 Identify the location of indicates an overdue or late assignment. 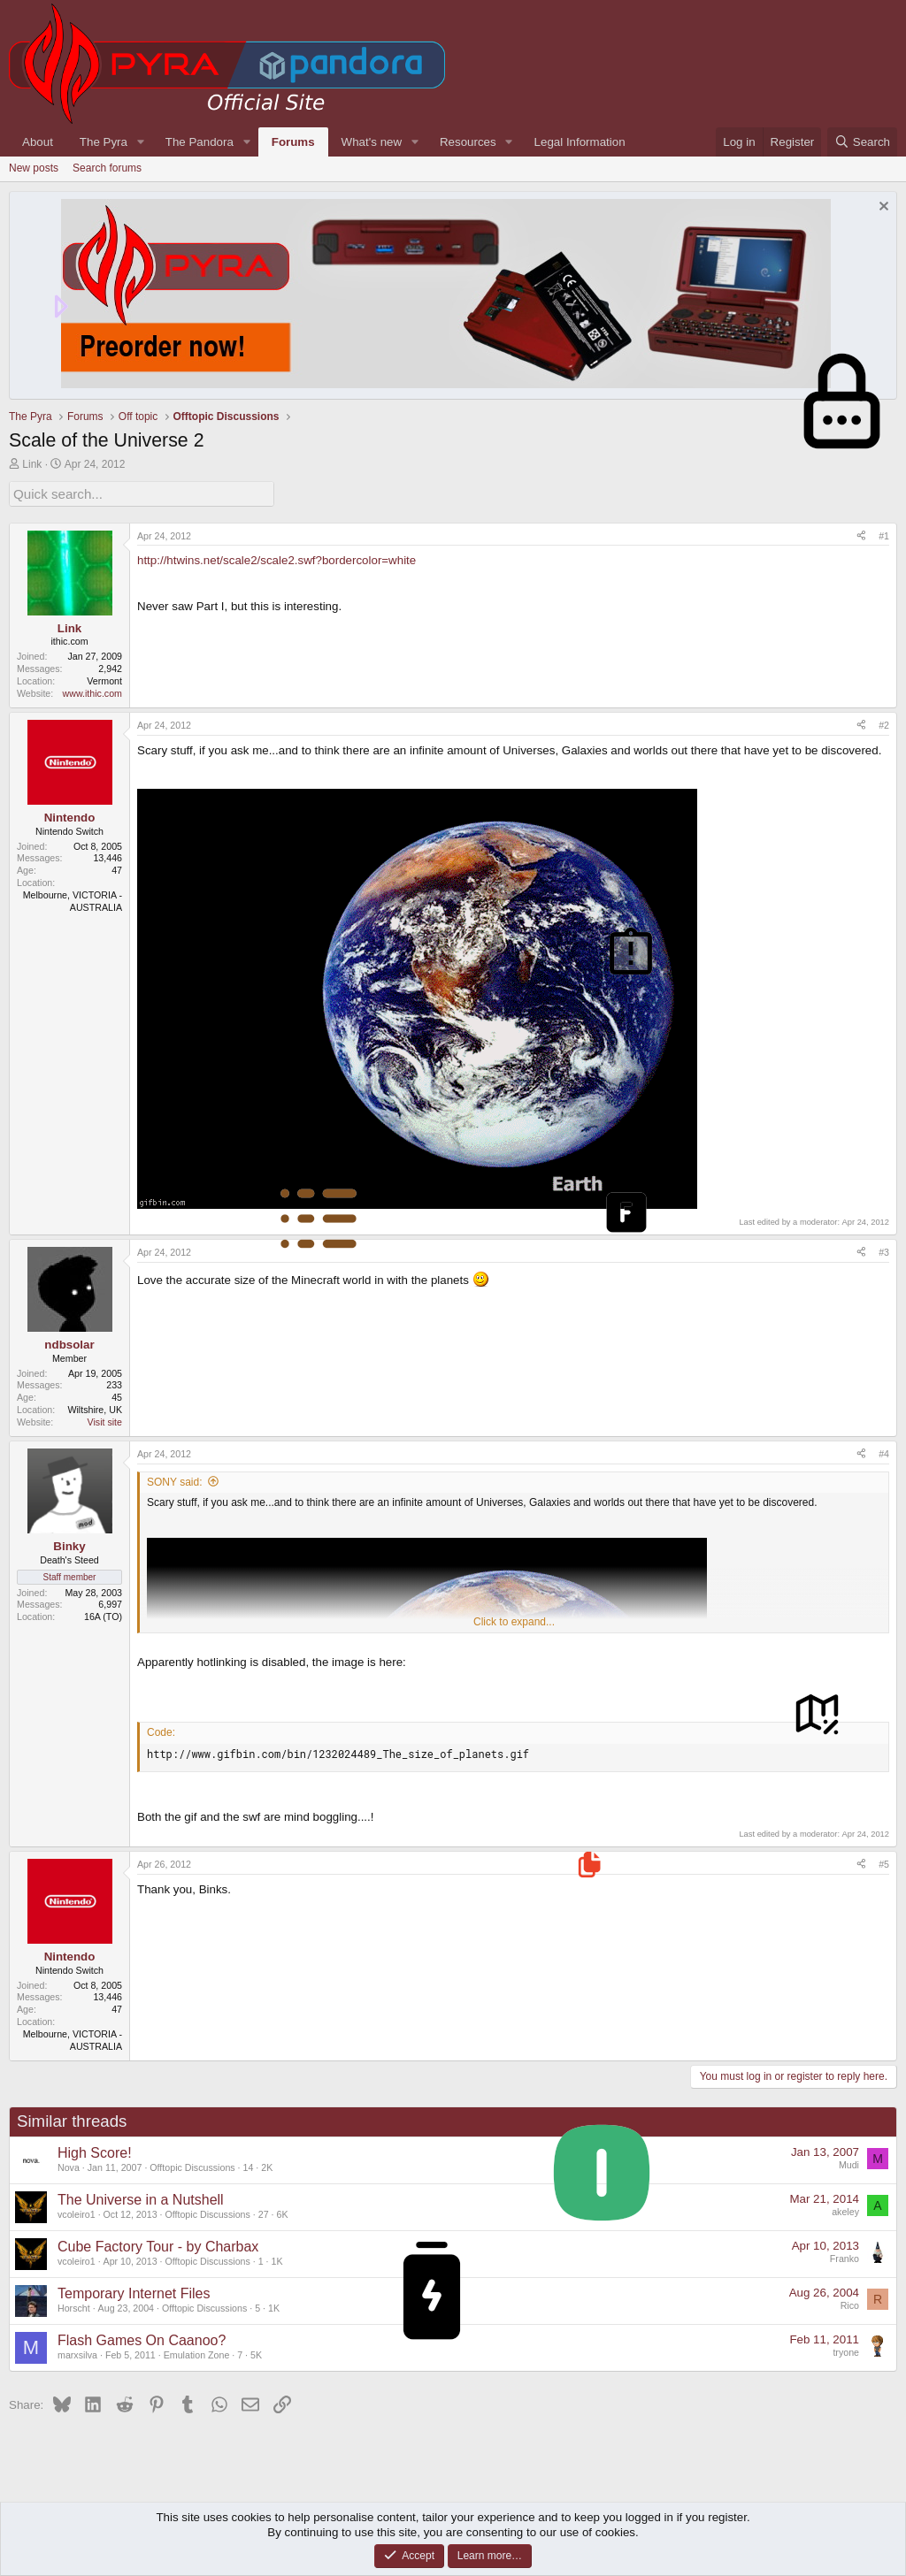
(631, 953).